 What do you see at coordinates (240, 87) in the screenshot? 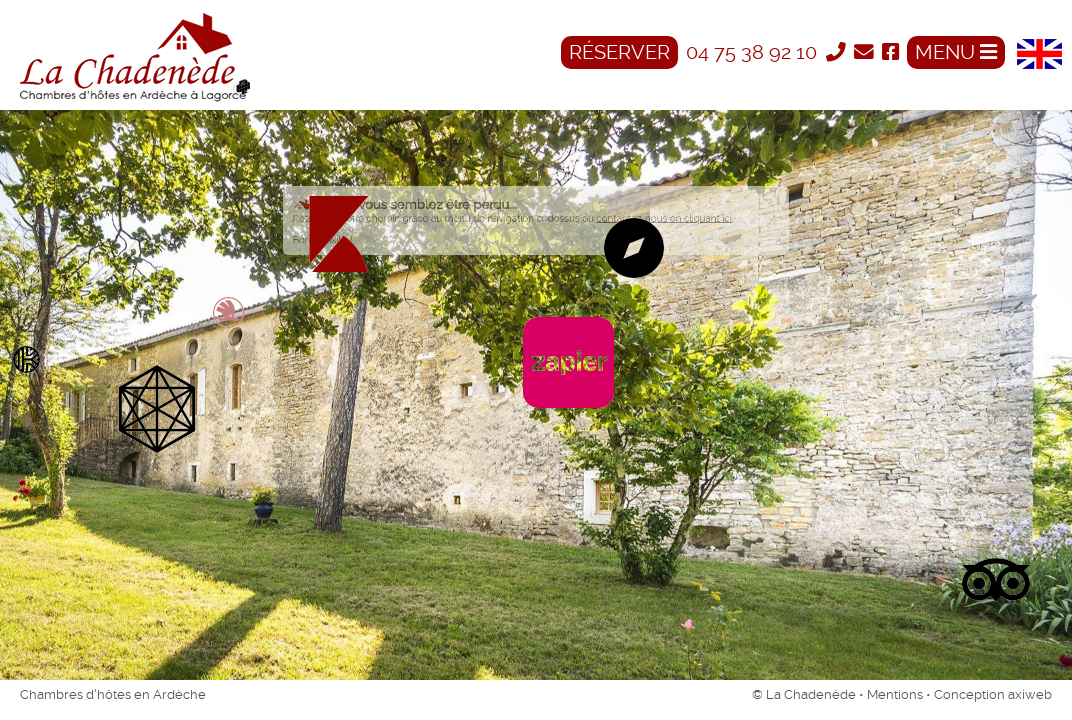
I see `visit the Python Package Index (PyPI) website` at bounding box center [240, 87].